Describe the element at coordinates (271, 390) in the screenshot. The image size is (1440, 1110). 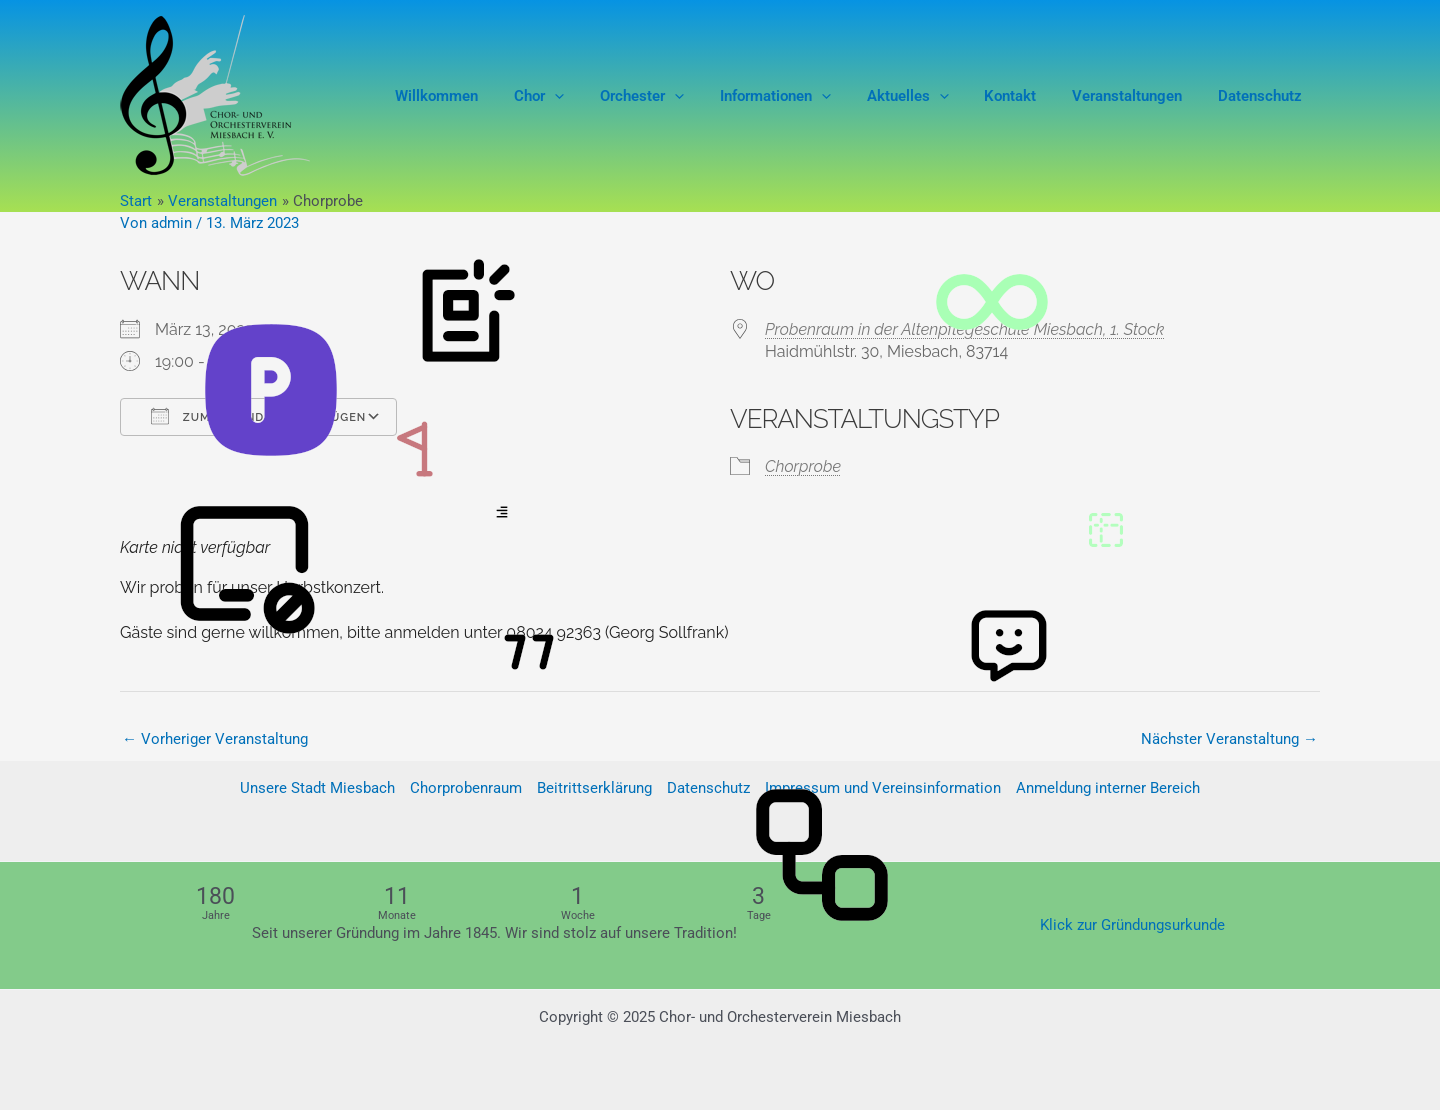
I see `indicates parking availability or location` at that location.